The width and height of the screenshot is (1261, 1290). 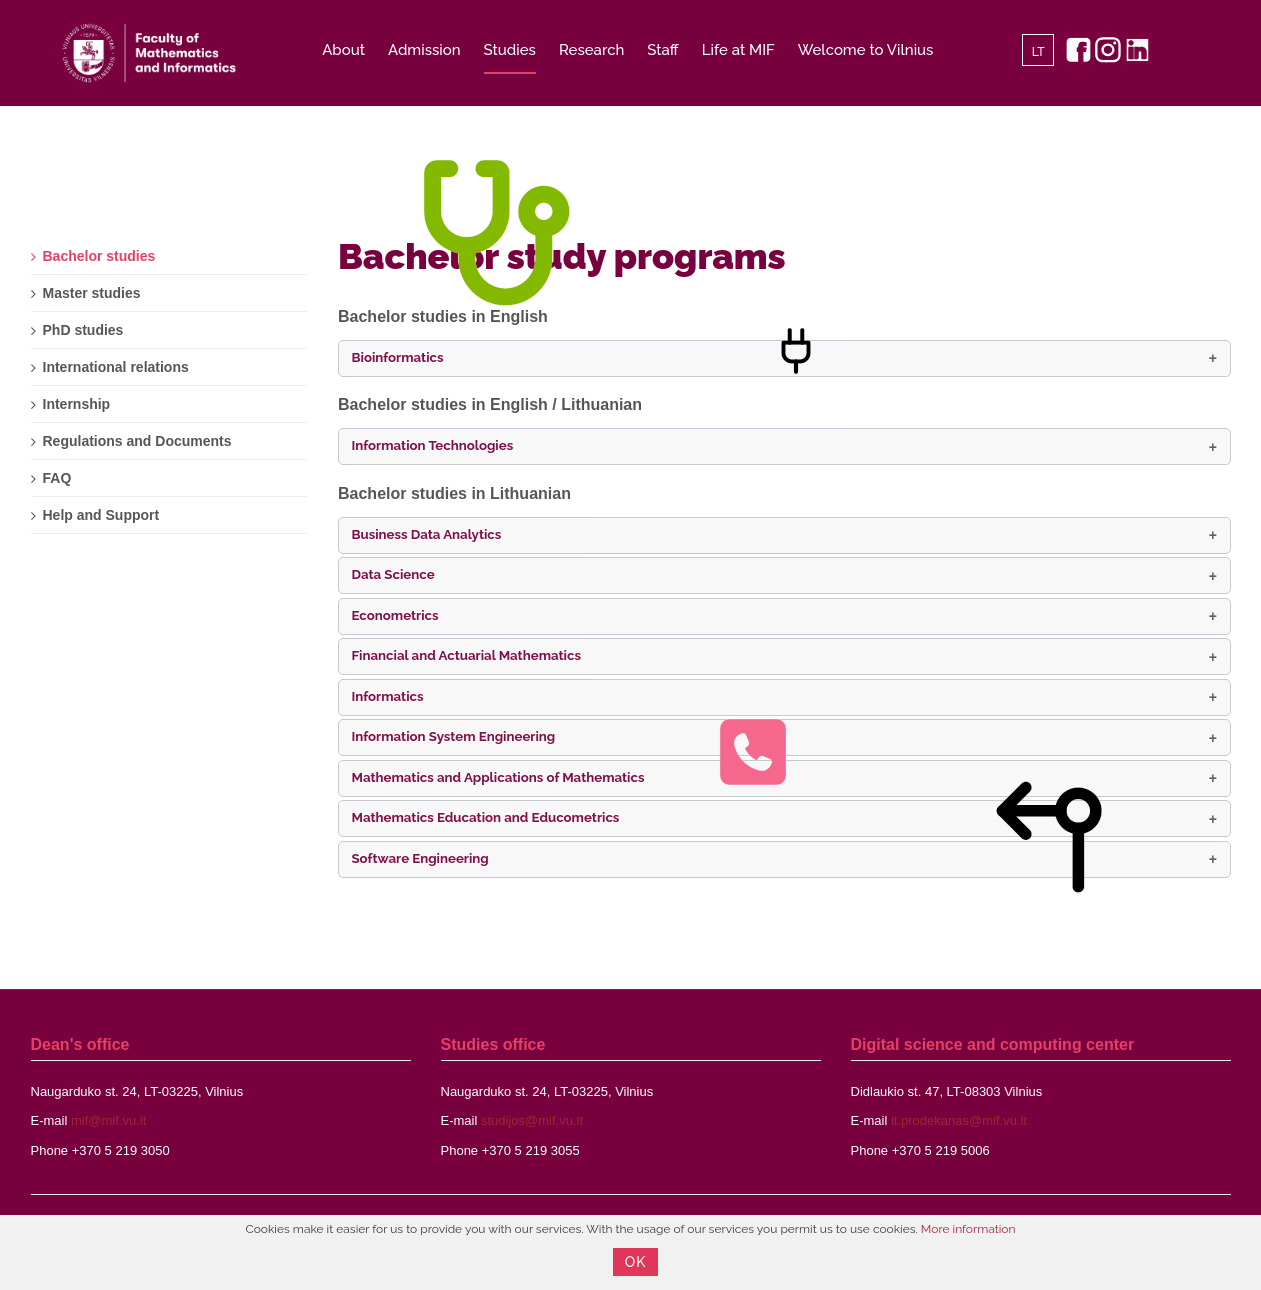 I want to click on take the left exit at the roundabout, so click(x=1055, y=840).